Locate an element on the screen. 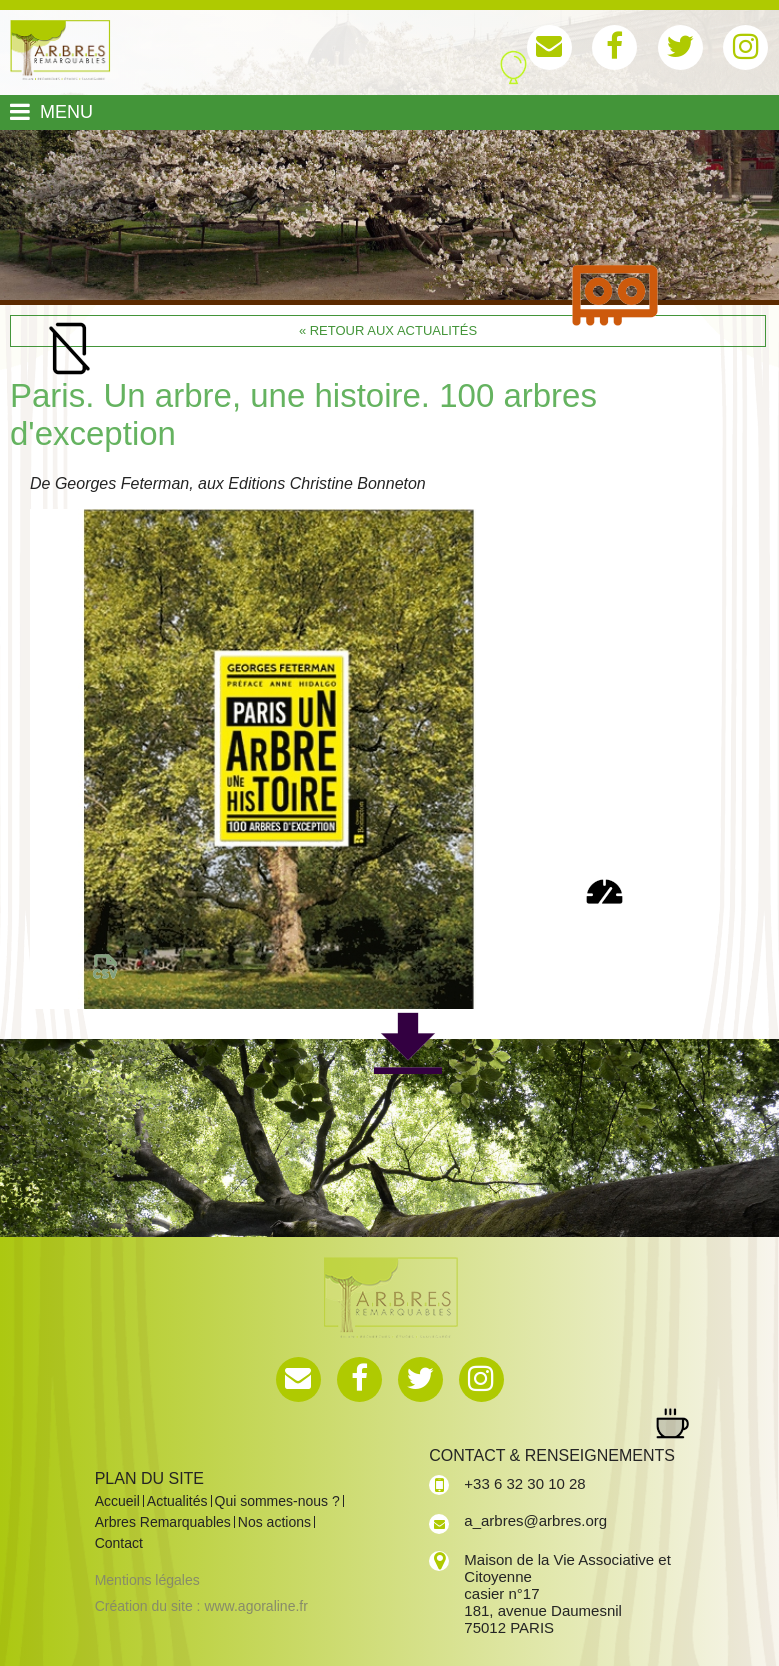 The width and height of the screenshot is (779, 1666). view performance metrics or speed is located at coordinates (604, 893).